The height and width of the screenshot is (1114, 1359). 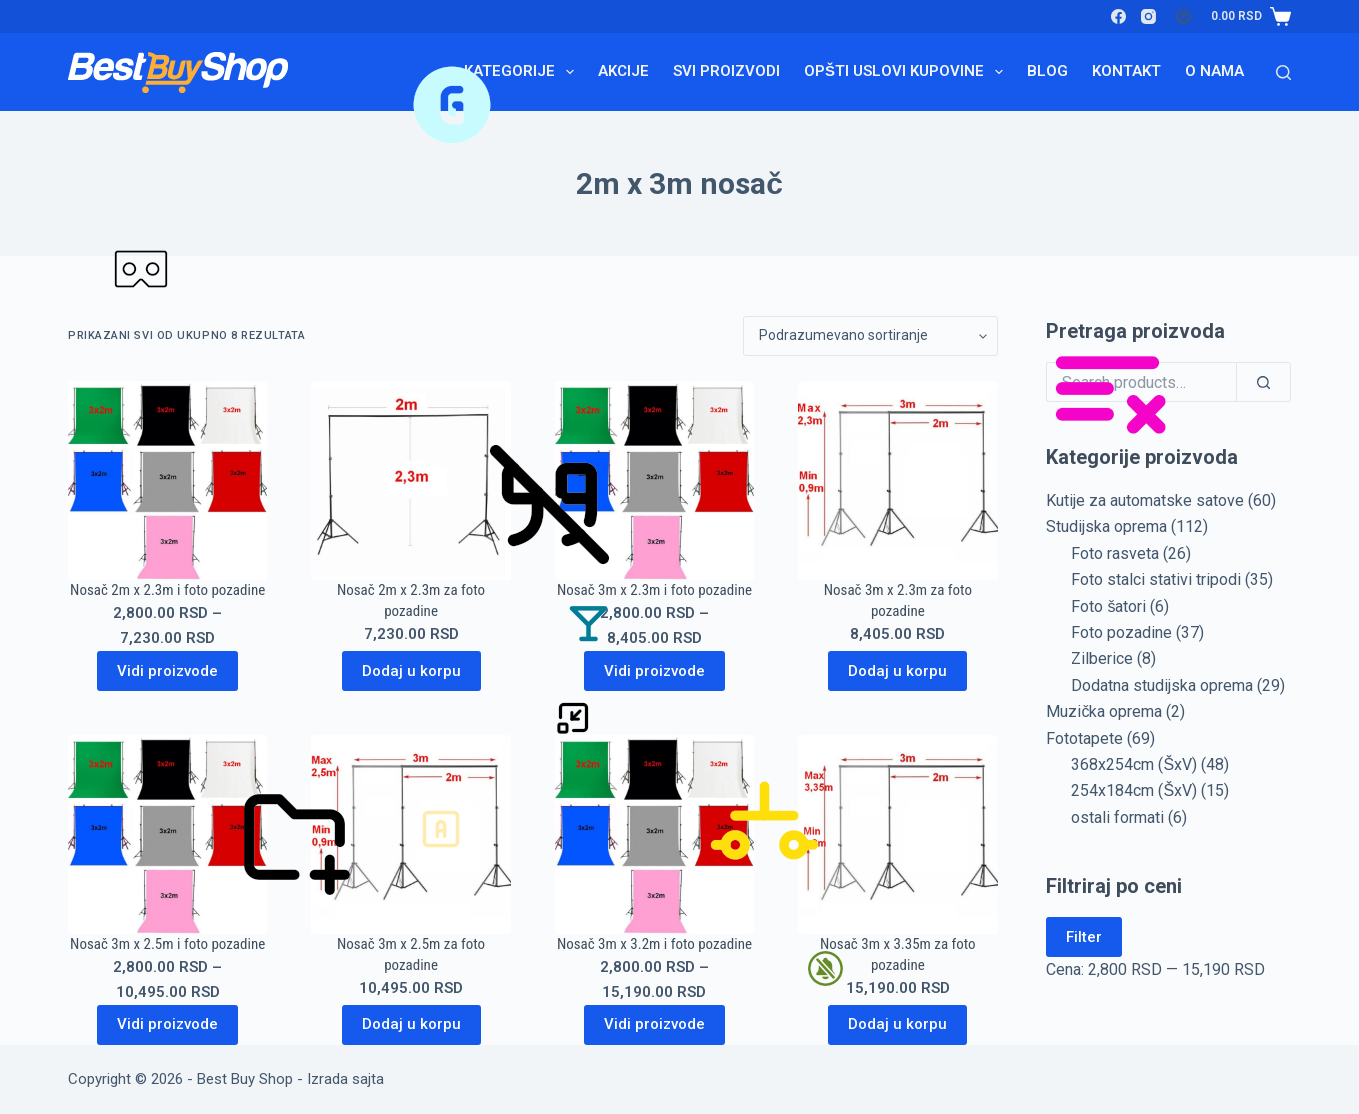 I want to click on google account or service indicator, so click(x=452, y=105).